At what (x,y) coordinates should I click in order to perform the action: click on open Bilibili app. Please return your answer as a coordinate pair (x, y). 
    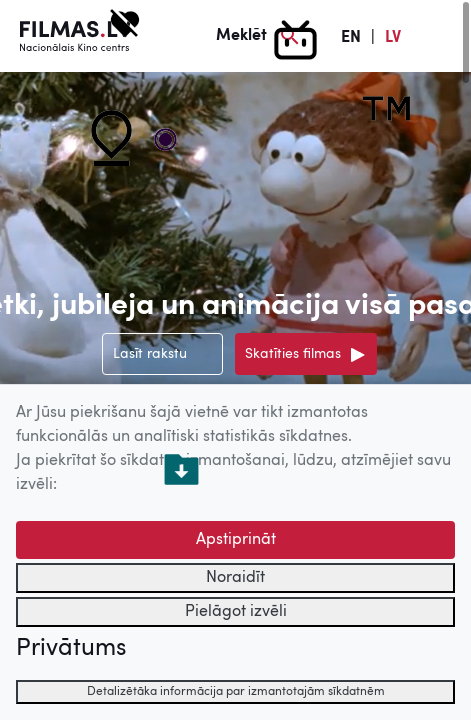
    Looking at the image, I should click on (295, 40).